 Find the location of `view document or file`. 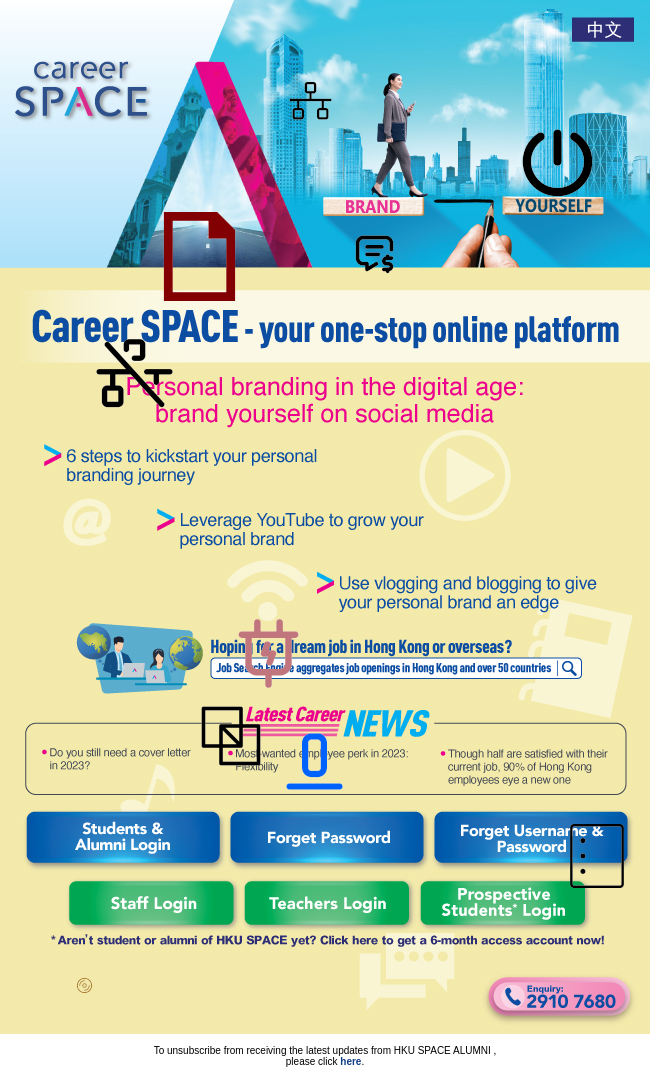

view document or file is located at coordinates (199, 256).